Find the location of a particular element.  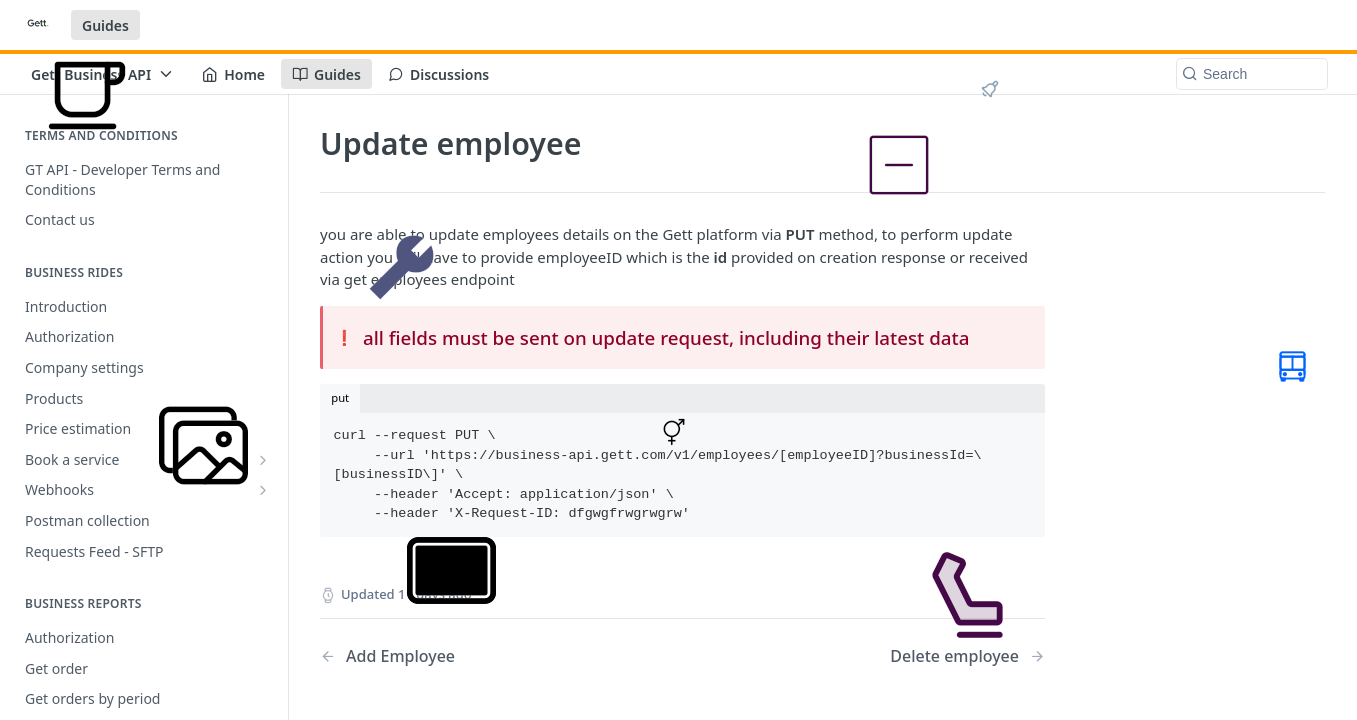

access build or configuration settings is located at coordinates (401, 267).